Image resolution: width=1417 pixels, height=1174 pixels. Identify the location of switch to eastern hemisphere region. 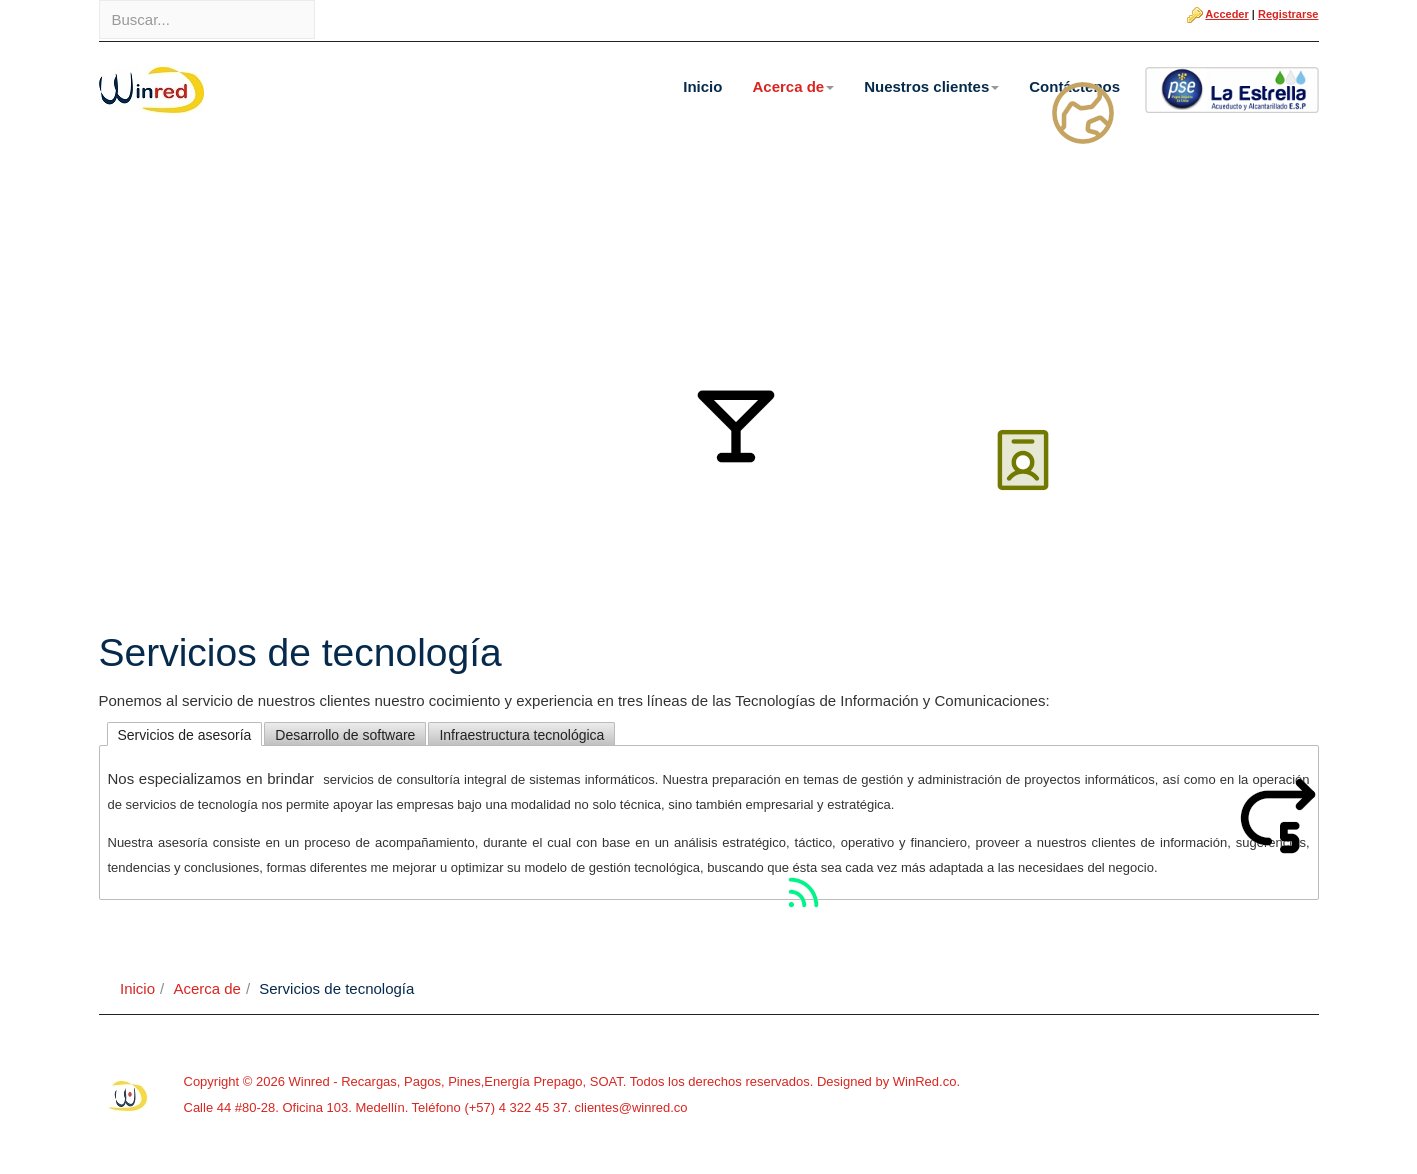
(1083, 113).